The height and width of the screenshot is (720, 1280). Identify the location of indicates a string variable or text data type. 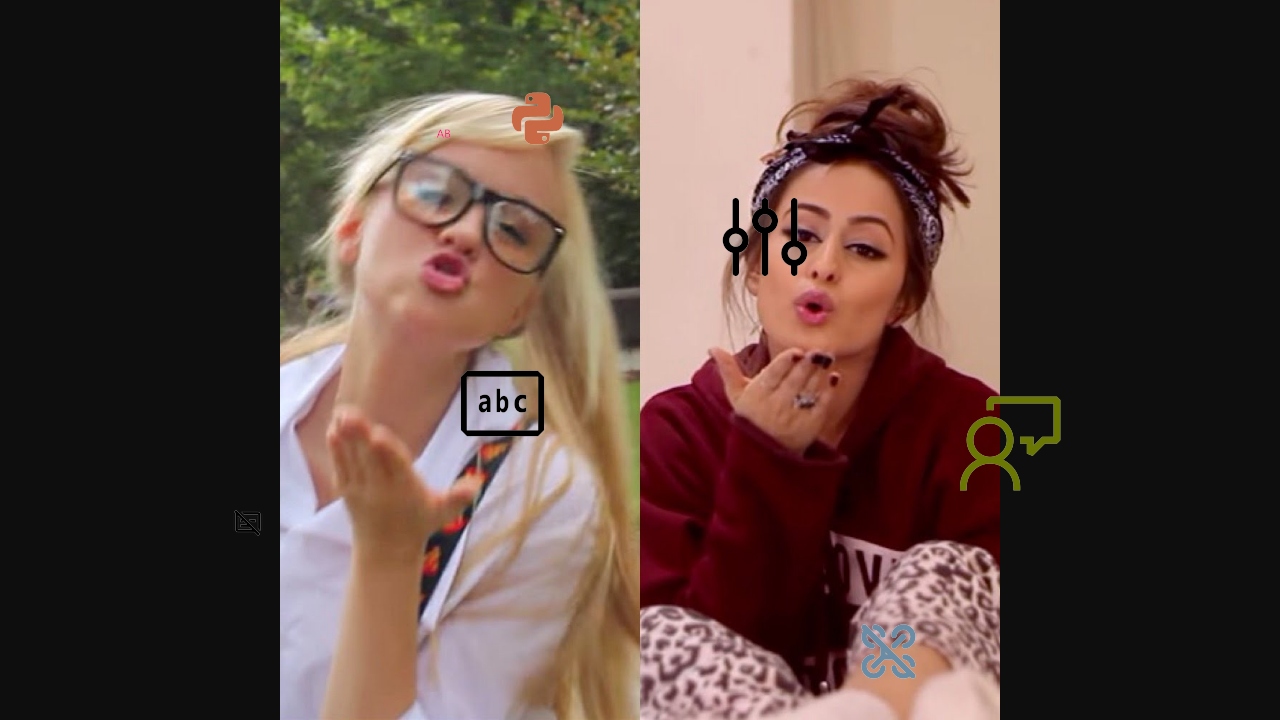
(502, 406).